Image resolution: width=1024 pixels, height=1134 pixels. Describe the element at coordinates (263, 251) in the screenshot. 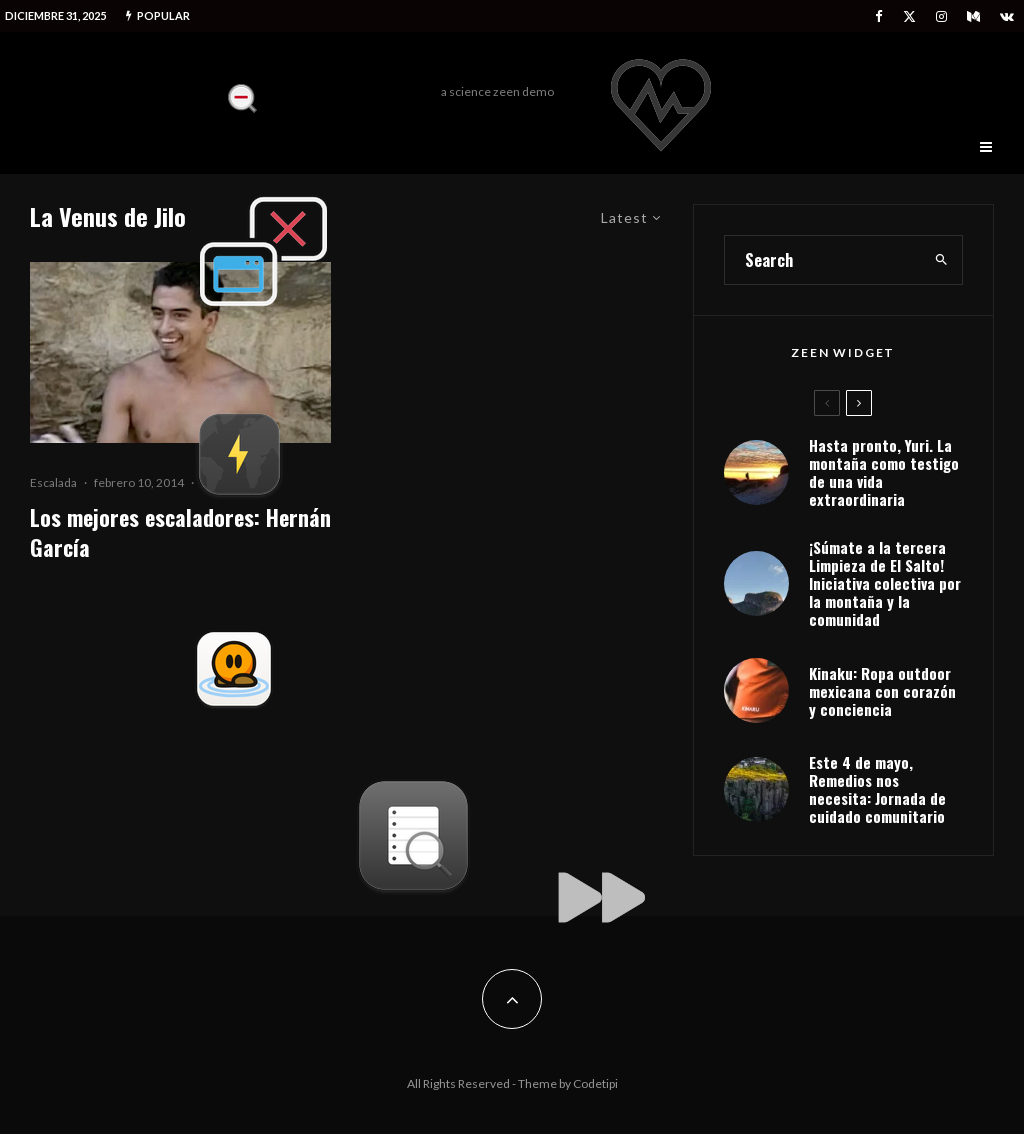

I see `close or shut down display` at that location.